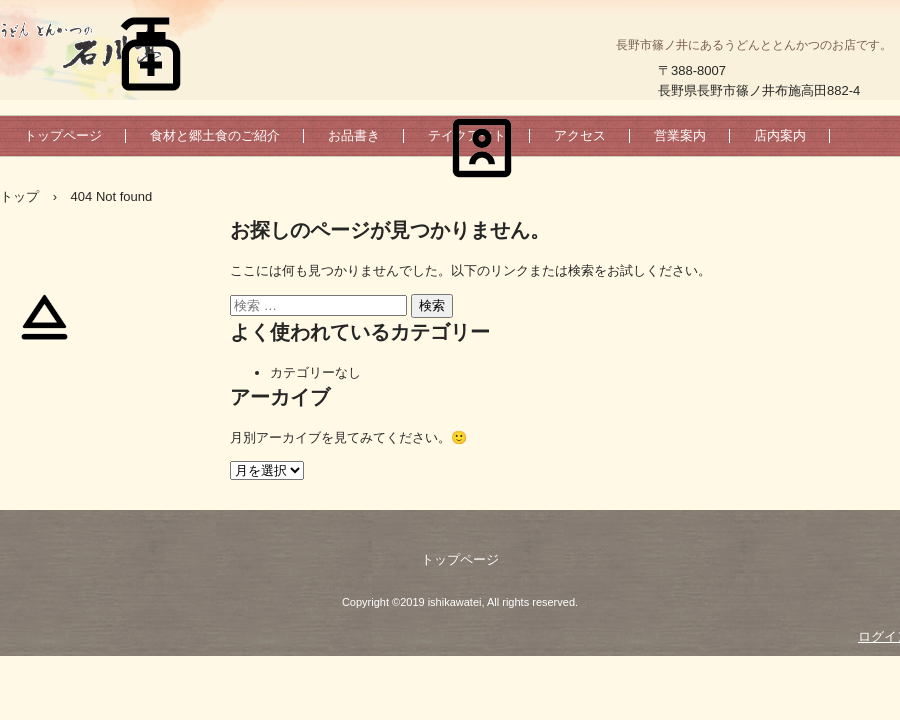  I want to click on eject media or disc, so click(44, 319).